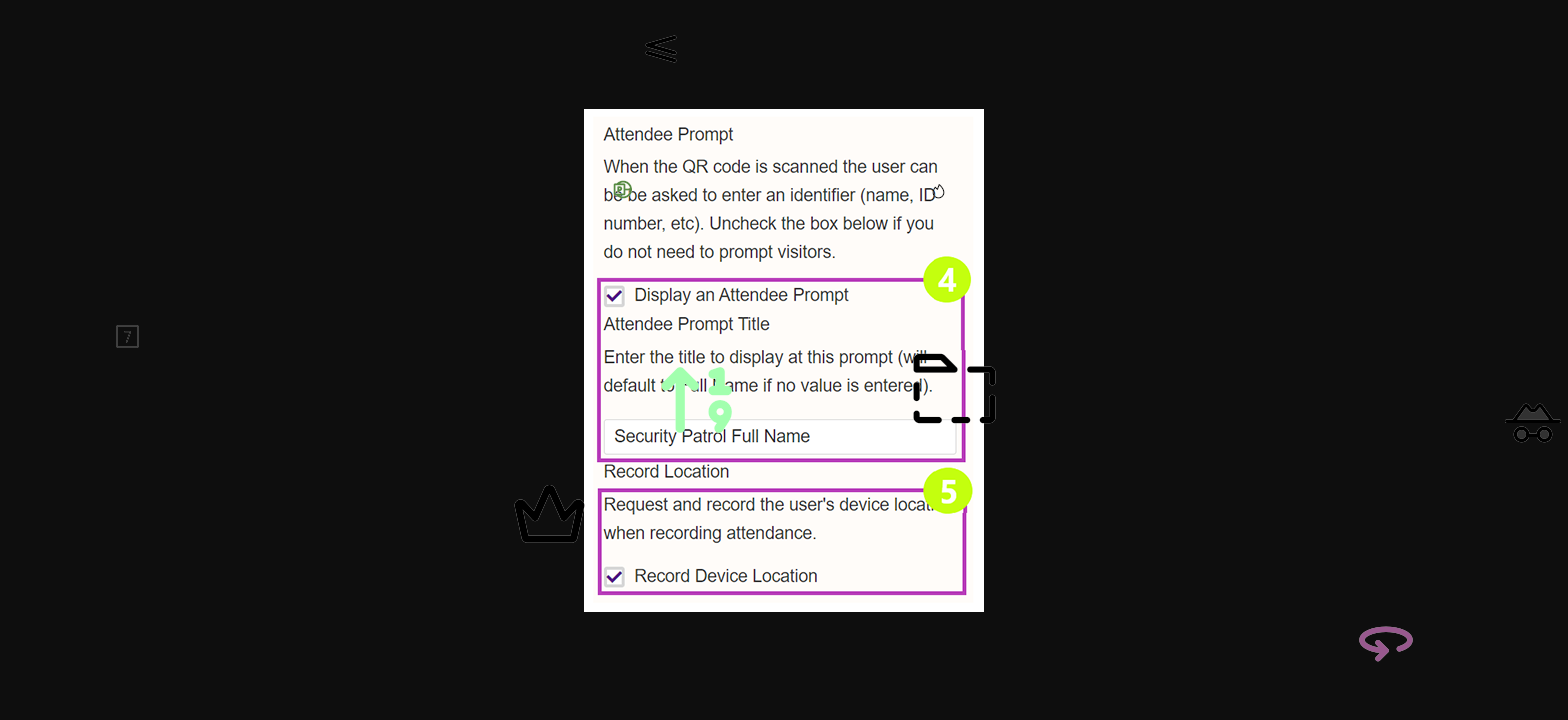  What do you see at coordinates (1386, 640) in the screenshot?
I see `rotate to view 360-degree content` at bounding box center [1386, 640].